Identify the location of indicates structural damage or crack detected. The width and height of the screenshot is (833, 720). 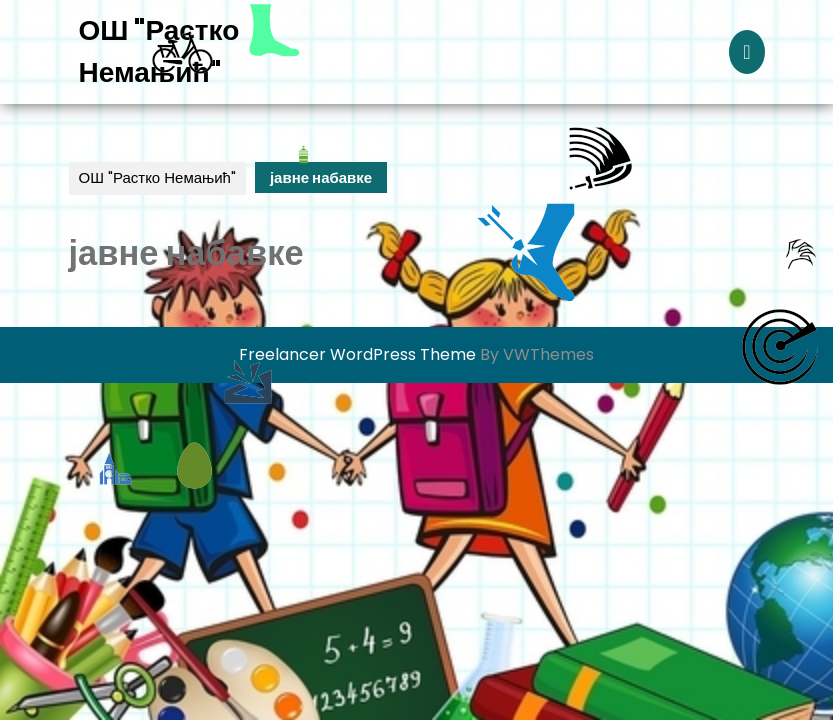
(248, 380).